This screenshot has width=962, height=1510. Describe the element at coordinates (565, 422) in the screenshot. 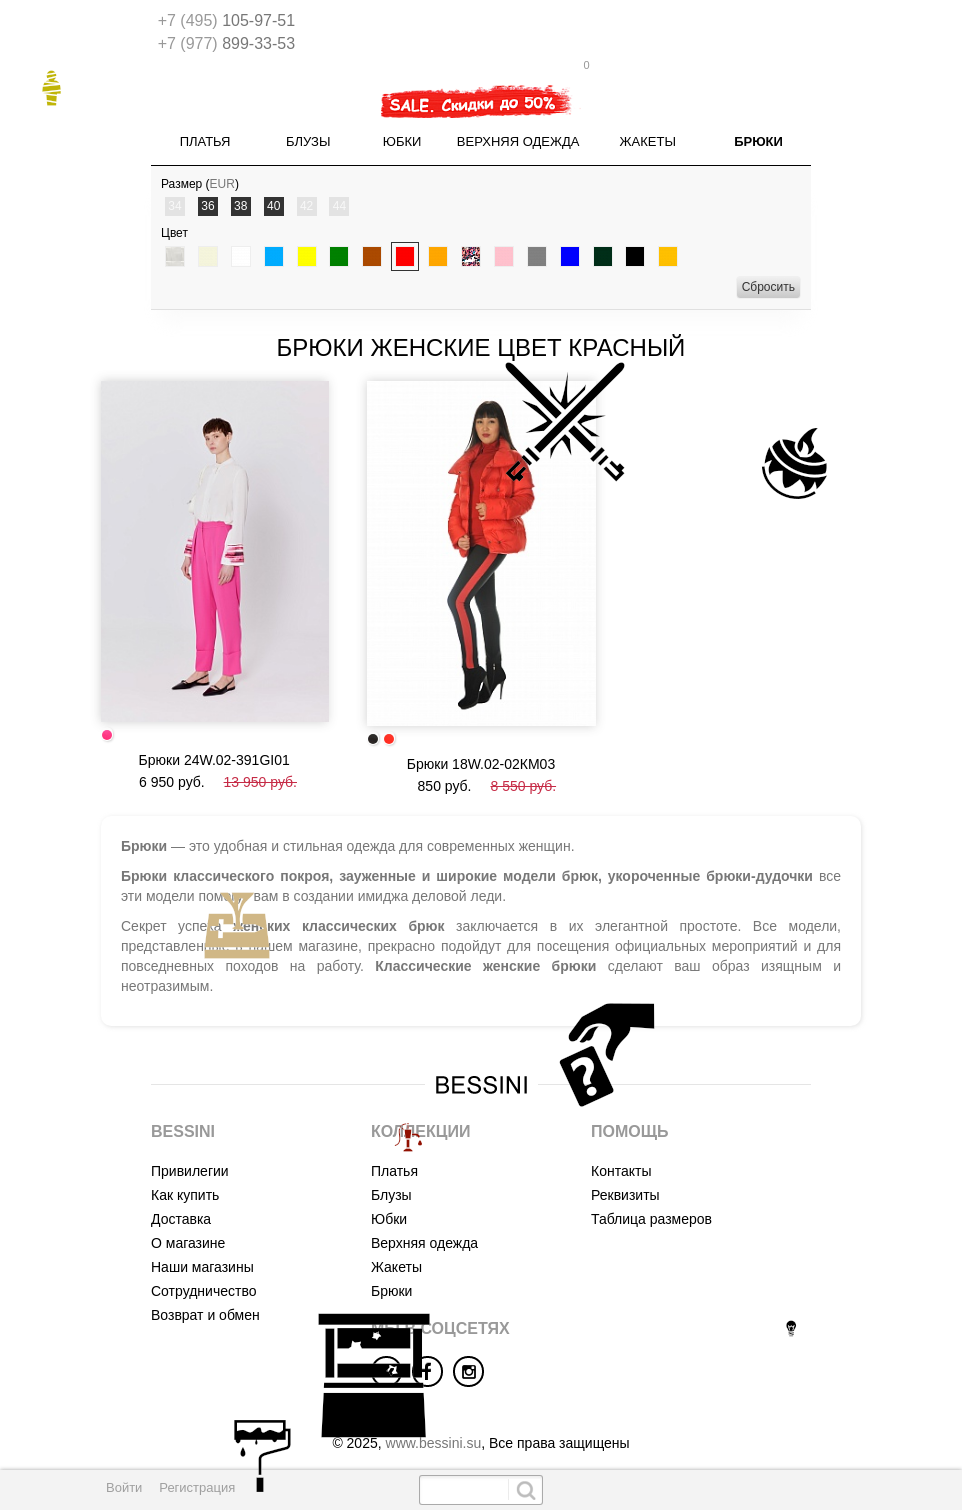

I see `access lightsaber combat or duel mode` at that location.